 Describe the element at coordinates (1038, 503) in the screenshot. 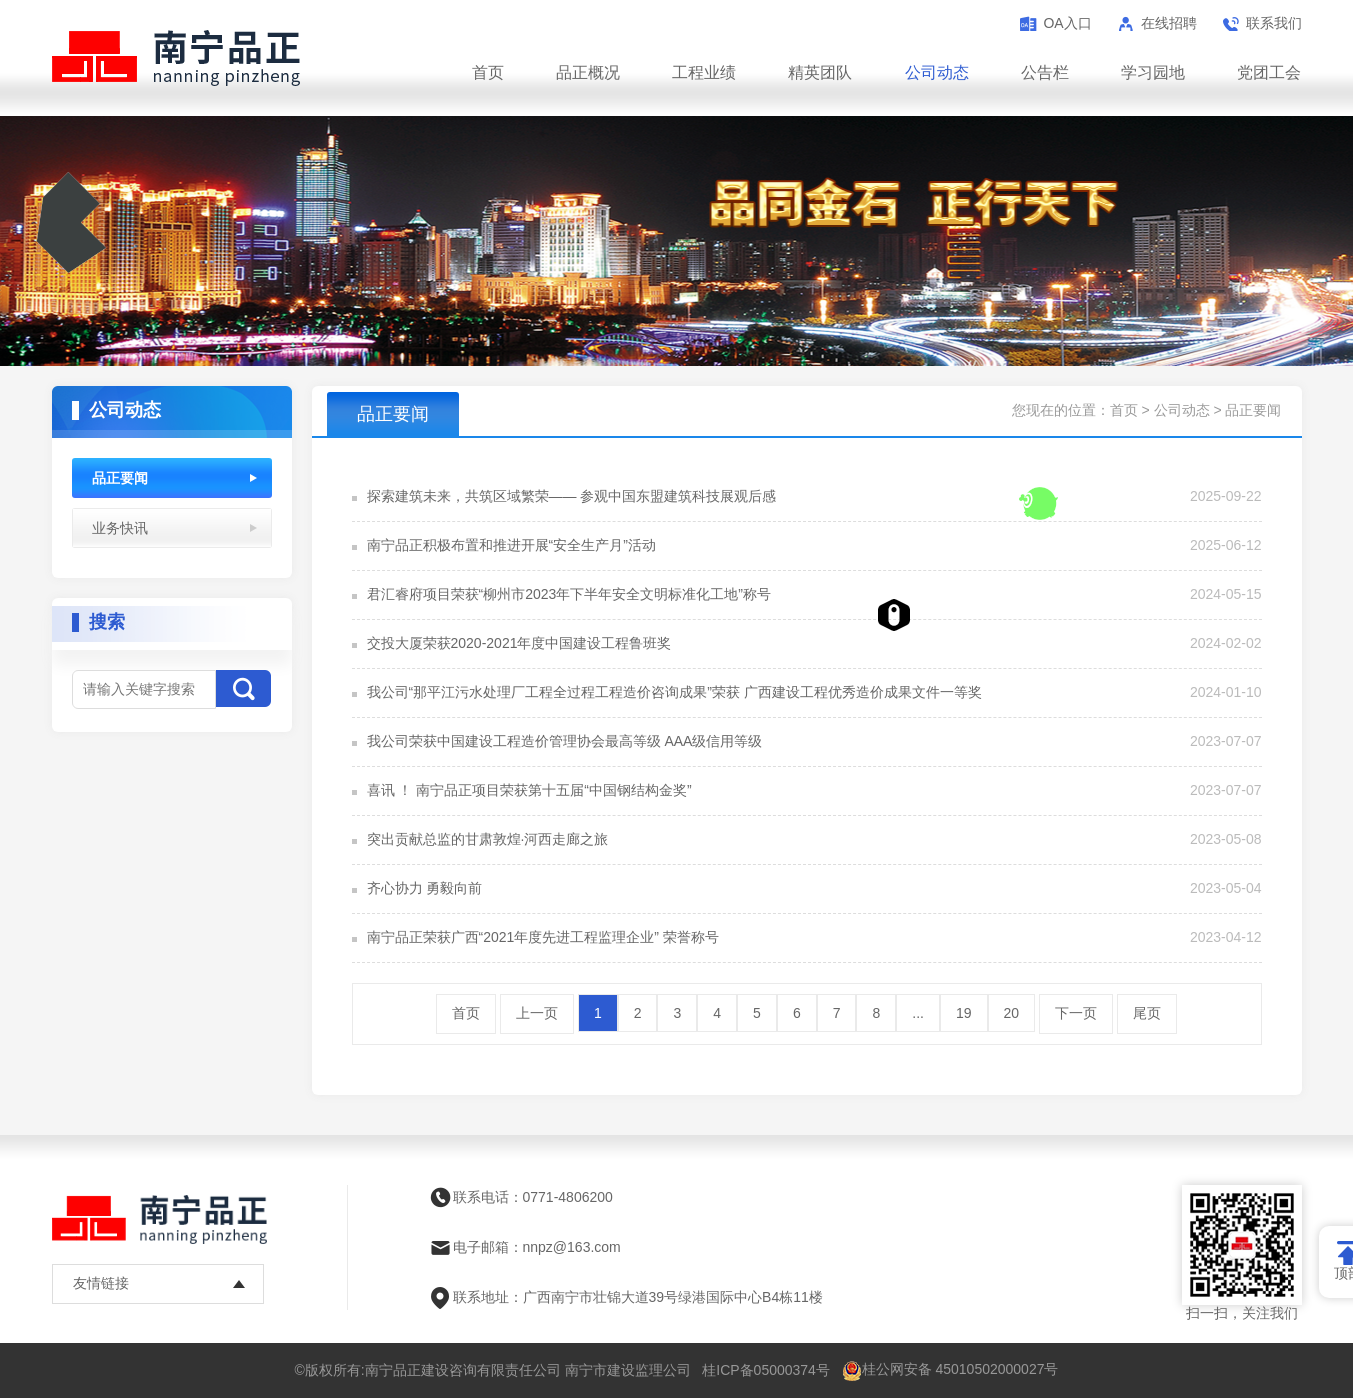

I see `open the Plurk social networking app` at that location.